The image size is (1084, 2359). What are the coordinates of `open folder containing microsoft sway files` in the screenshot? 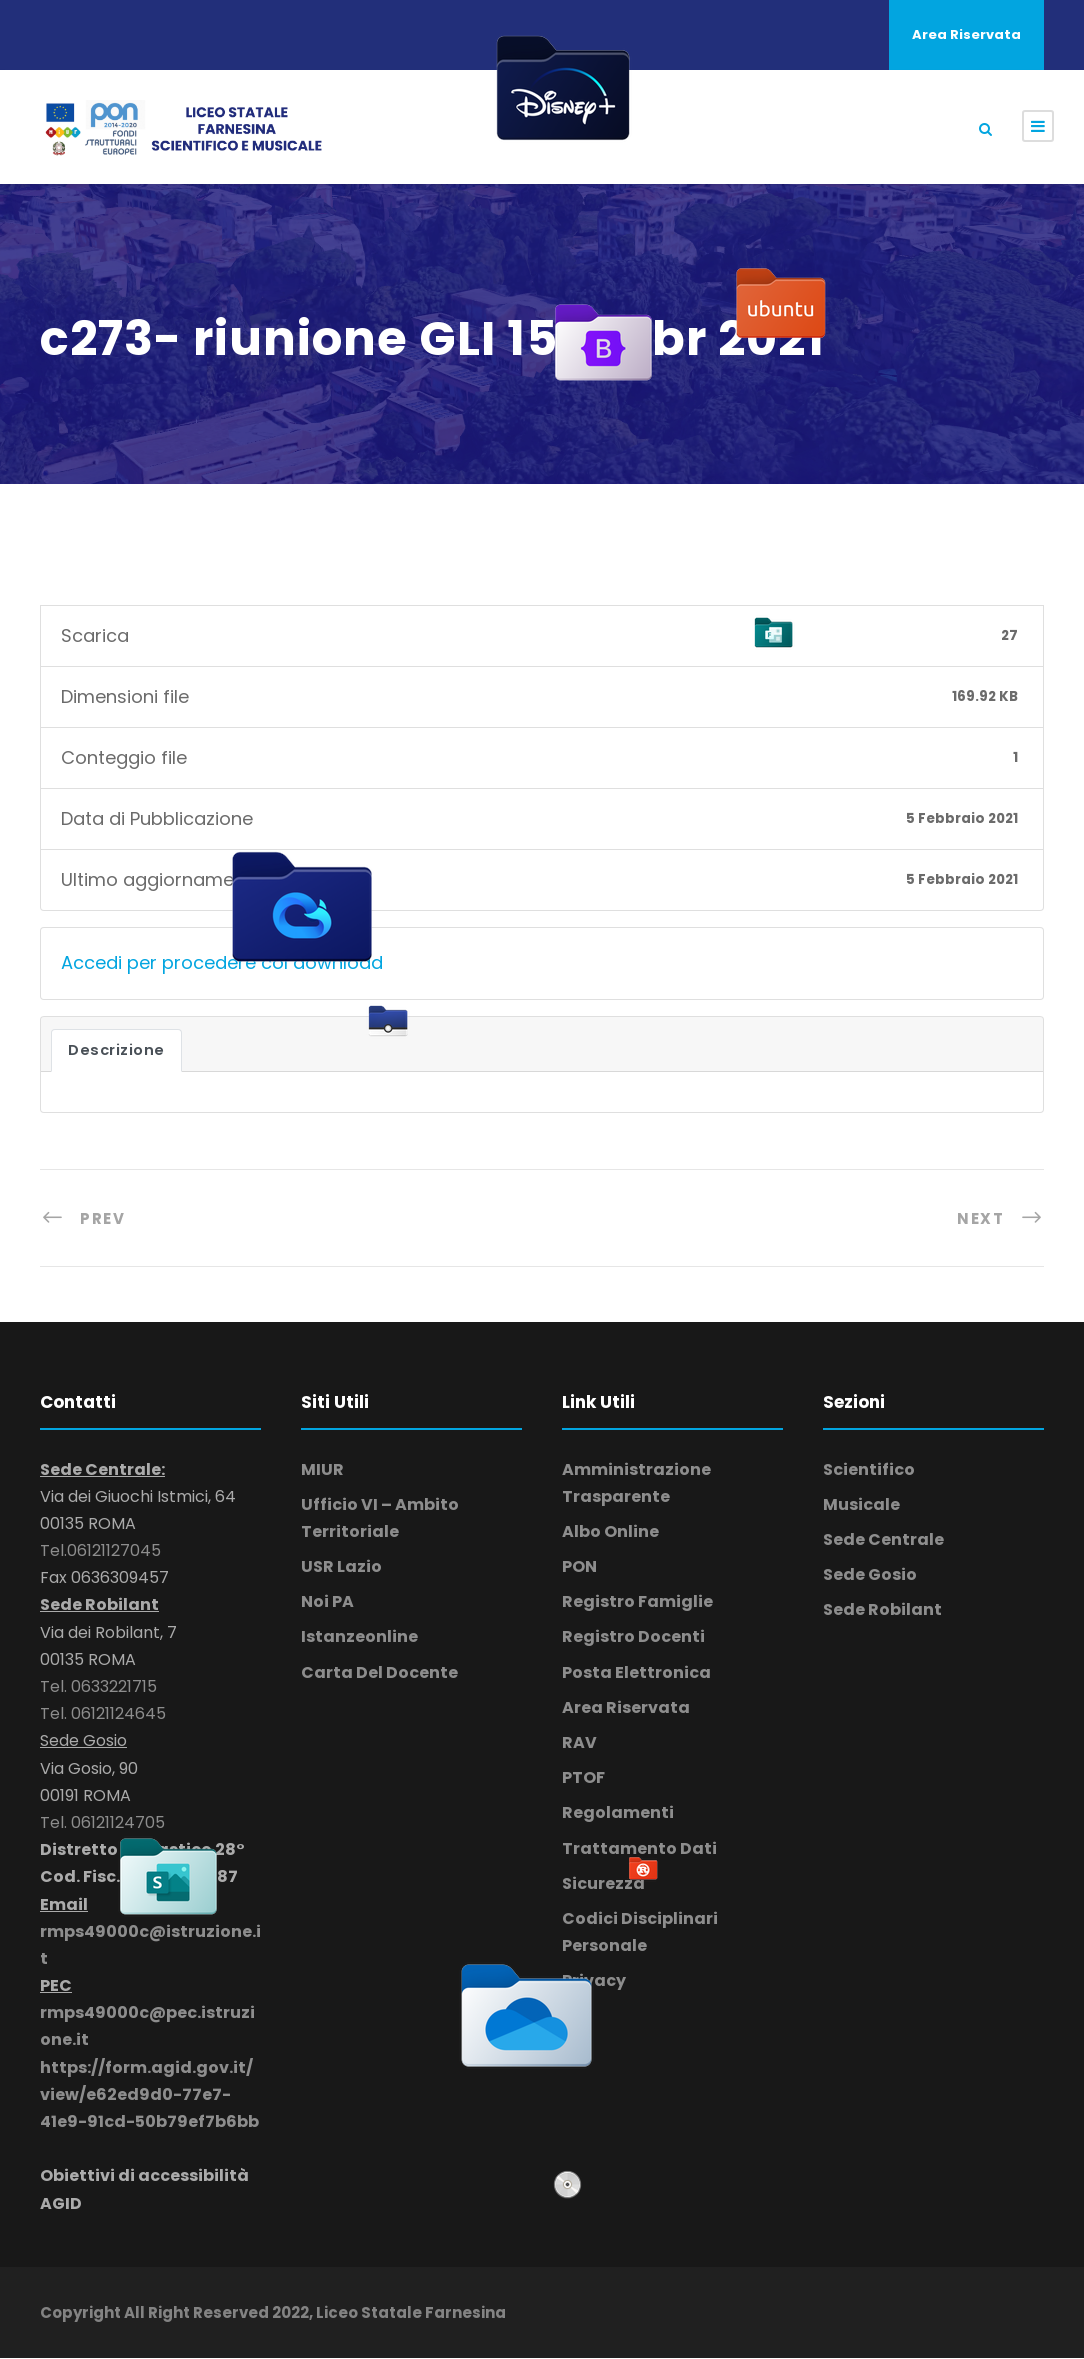 It's located at (168, 1879).